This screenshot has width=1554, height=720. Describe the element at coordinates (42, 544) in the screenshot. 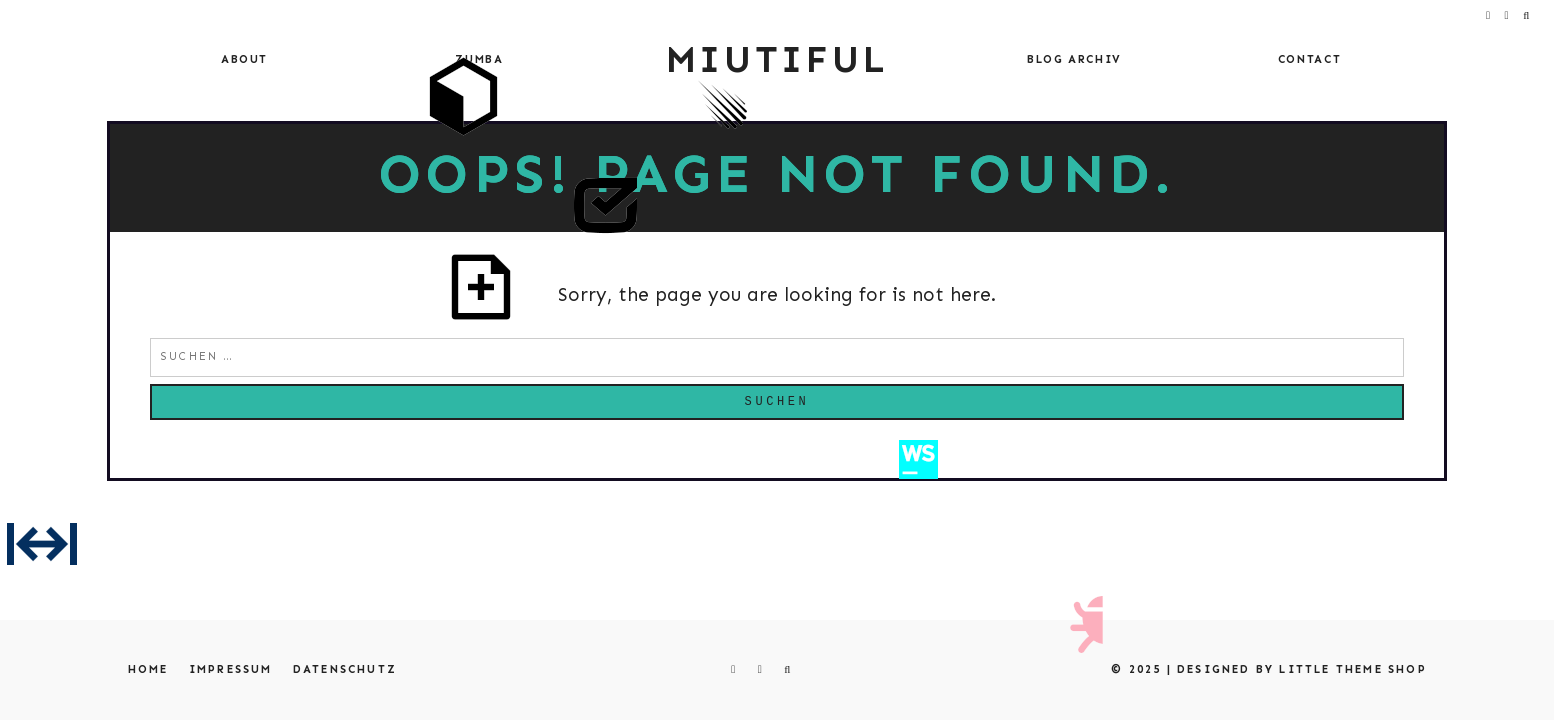

I see `expand content to full width` at that location.